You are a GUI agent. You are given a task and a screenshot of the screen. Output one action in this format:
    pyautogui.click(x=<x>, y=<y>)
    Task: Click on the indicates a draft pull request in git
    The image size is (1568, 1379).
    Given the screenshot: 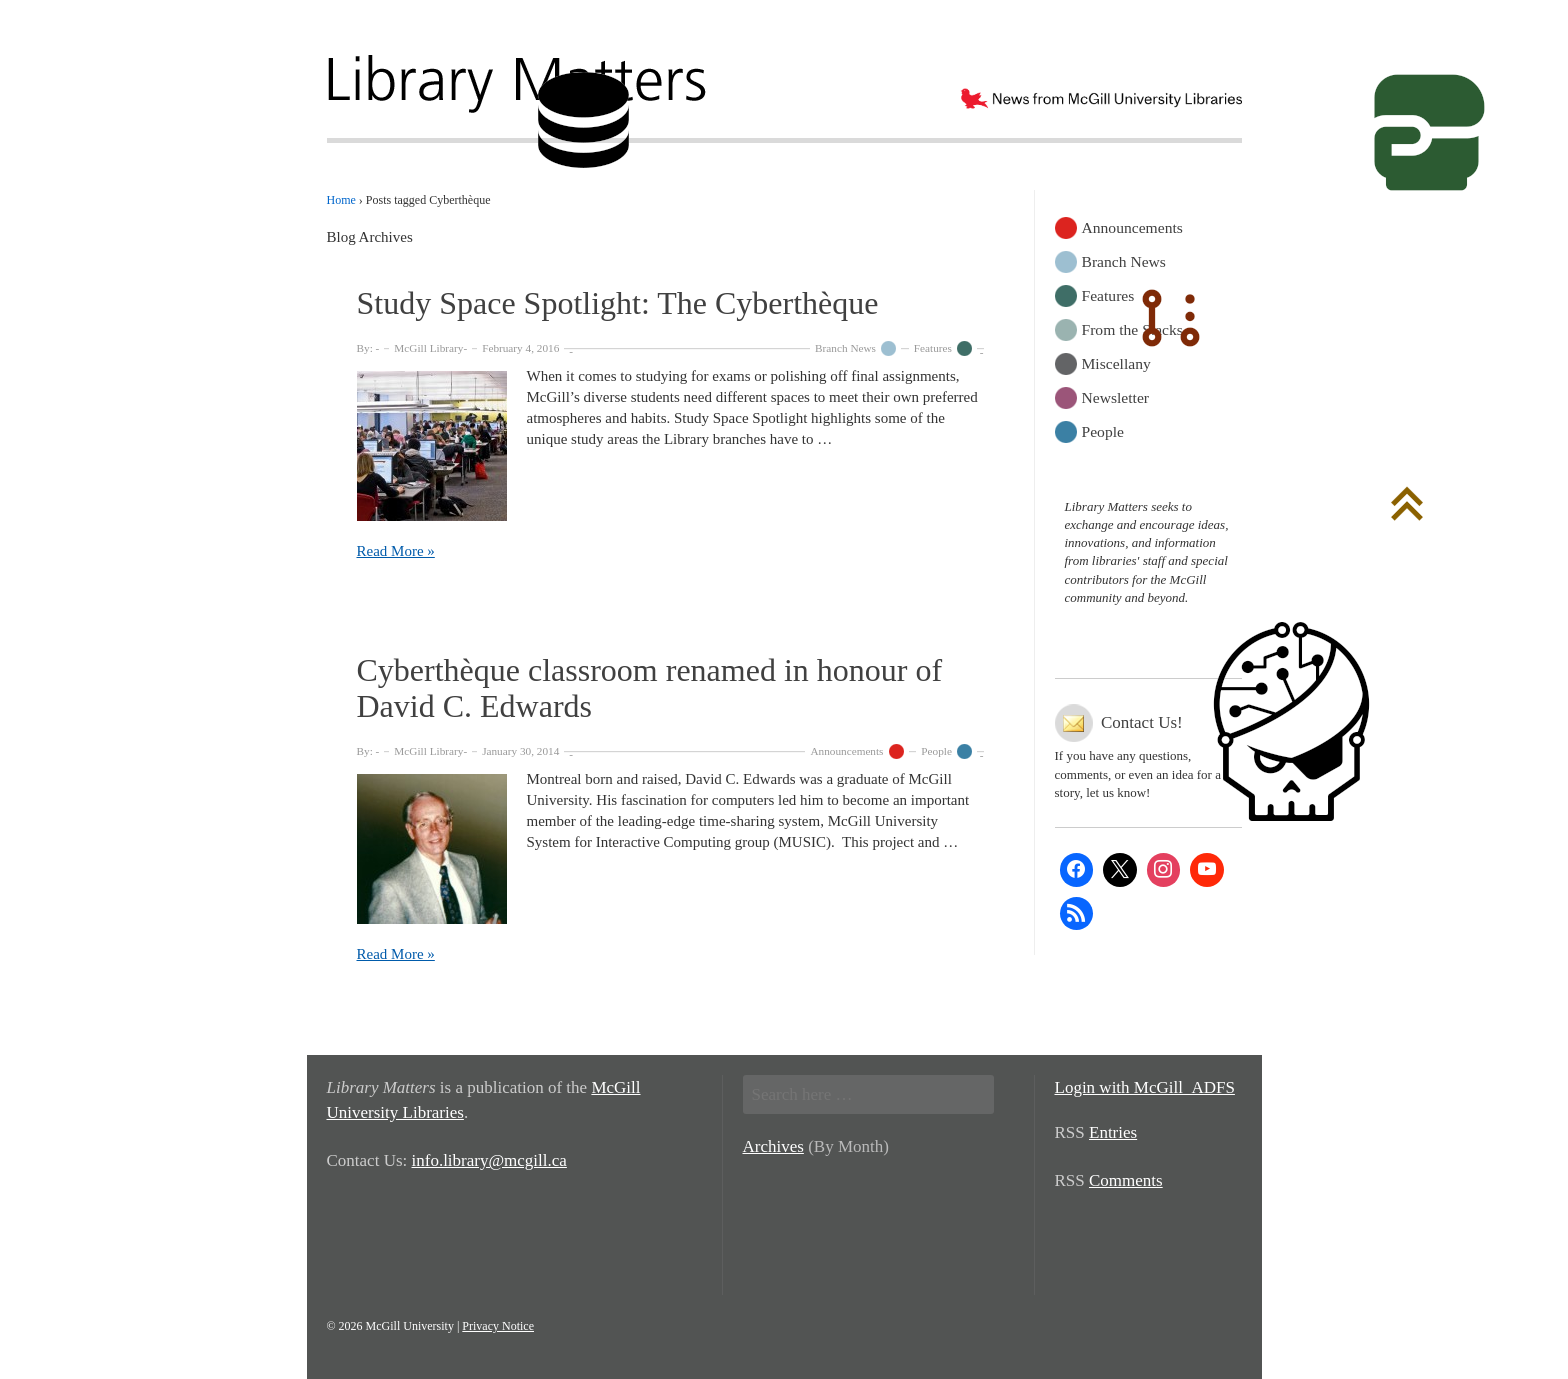 What is the action you would take?
    pyautogui.click(x=1171, y=318)
    